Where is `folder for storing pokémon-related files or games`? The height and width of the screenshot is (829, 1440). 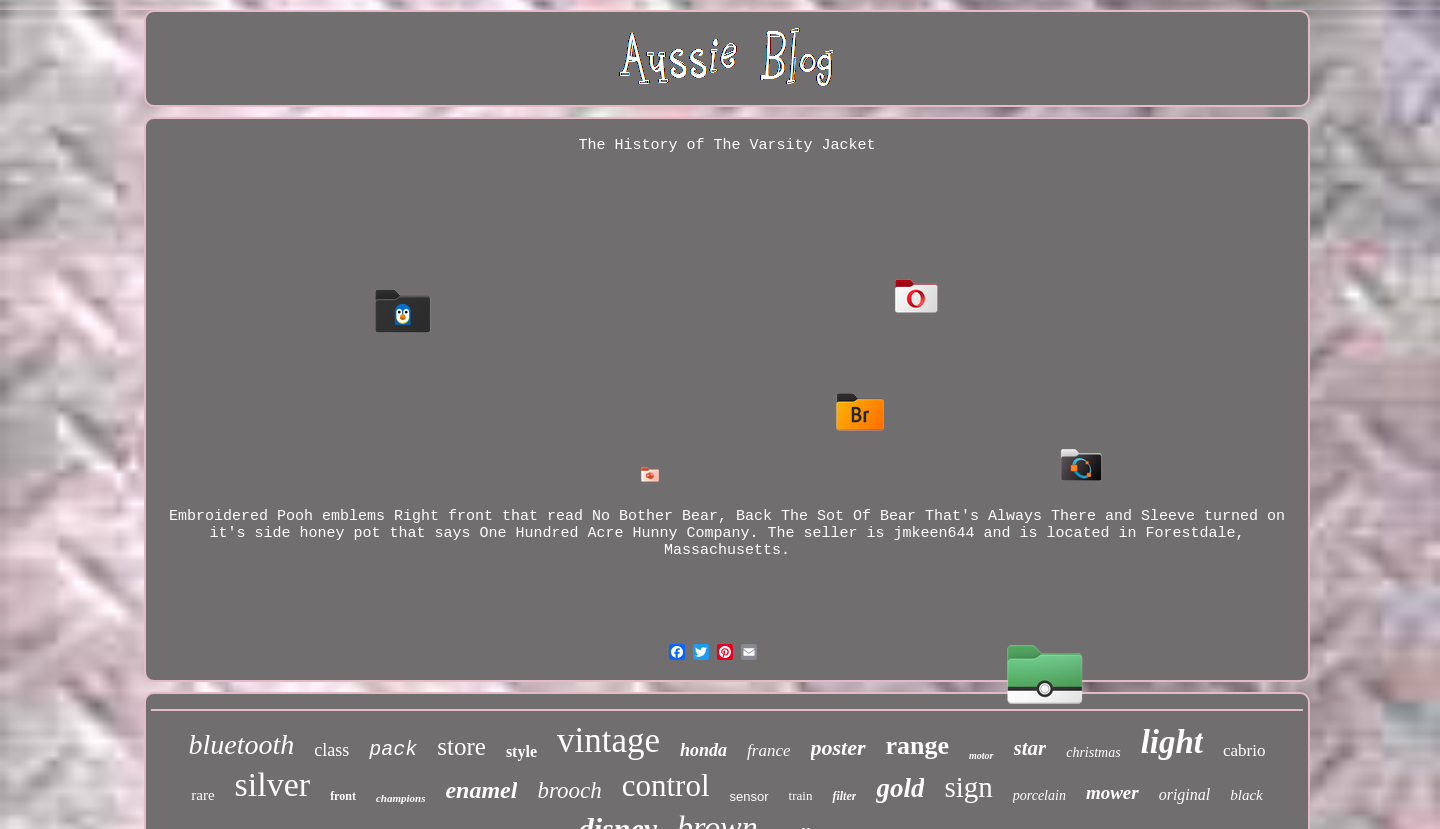 folder for storing pokémon-related files or games is located at coordinates (1044, 676).